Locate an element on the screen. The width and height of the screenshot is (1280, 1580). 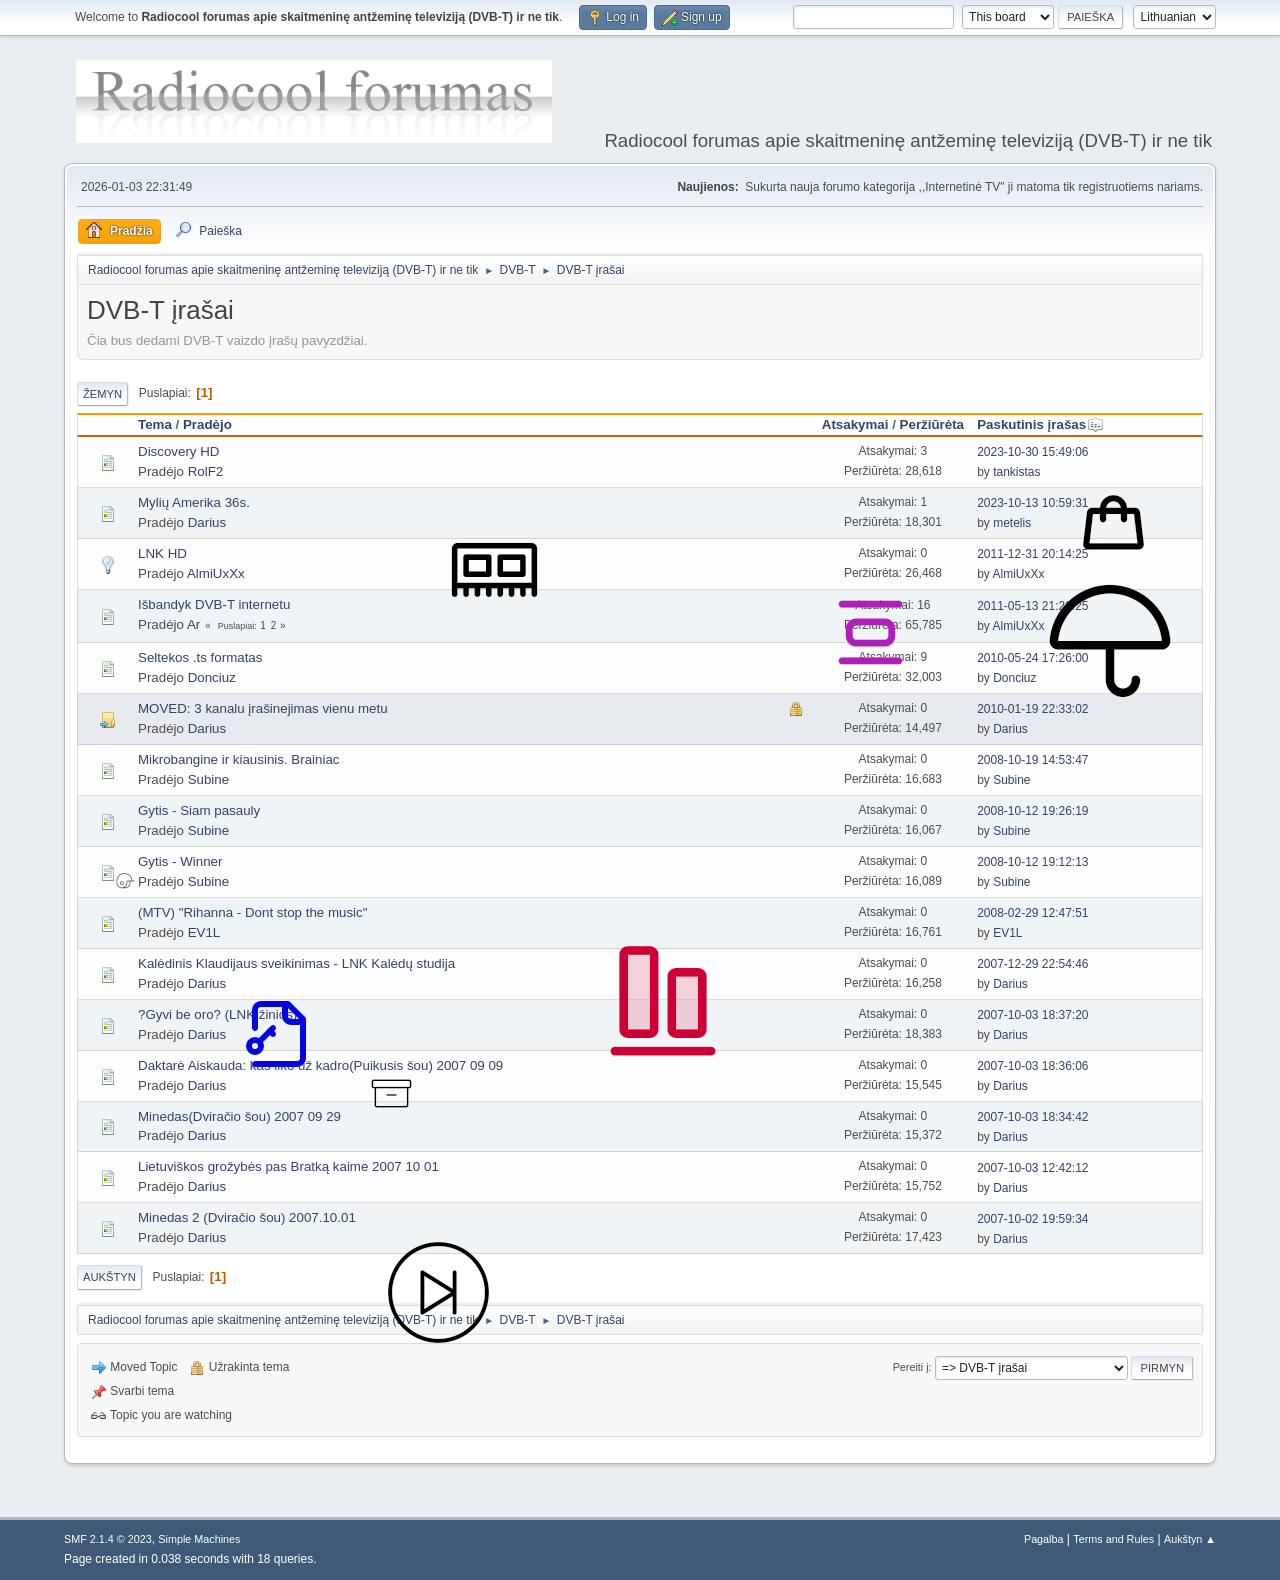
skip to the next track is located at coordinates (438, 1292).